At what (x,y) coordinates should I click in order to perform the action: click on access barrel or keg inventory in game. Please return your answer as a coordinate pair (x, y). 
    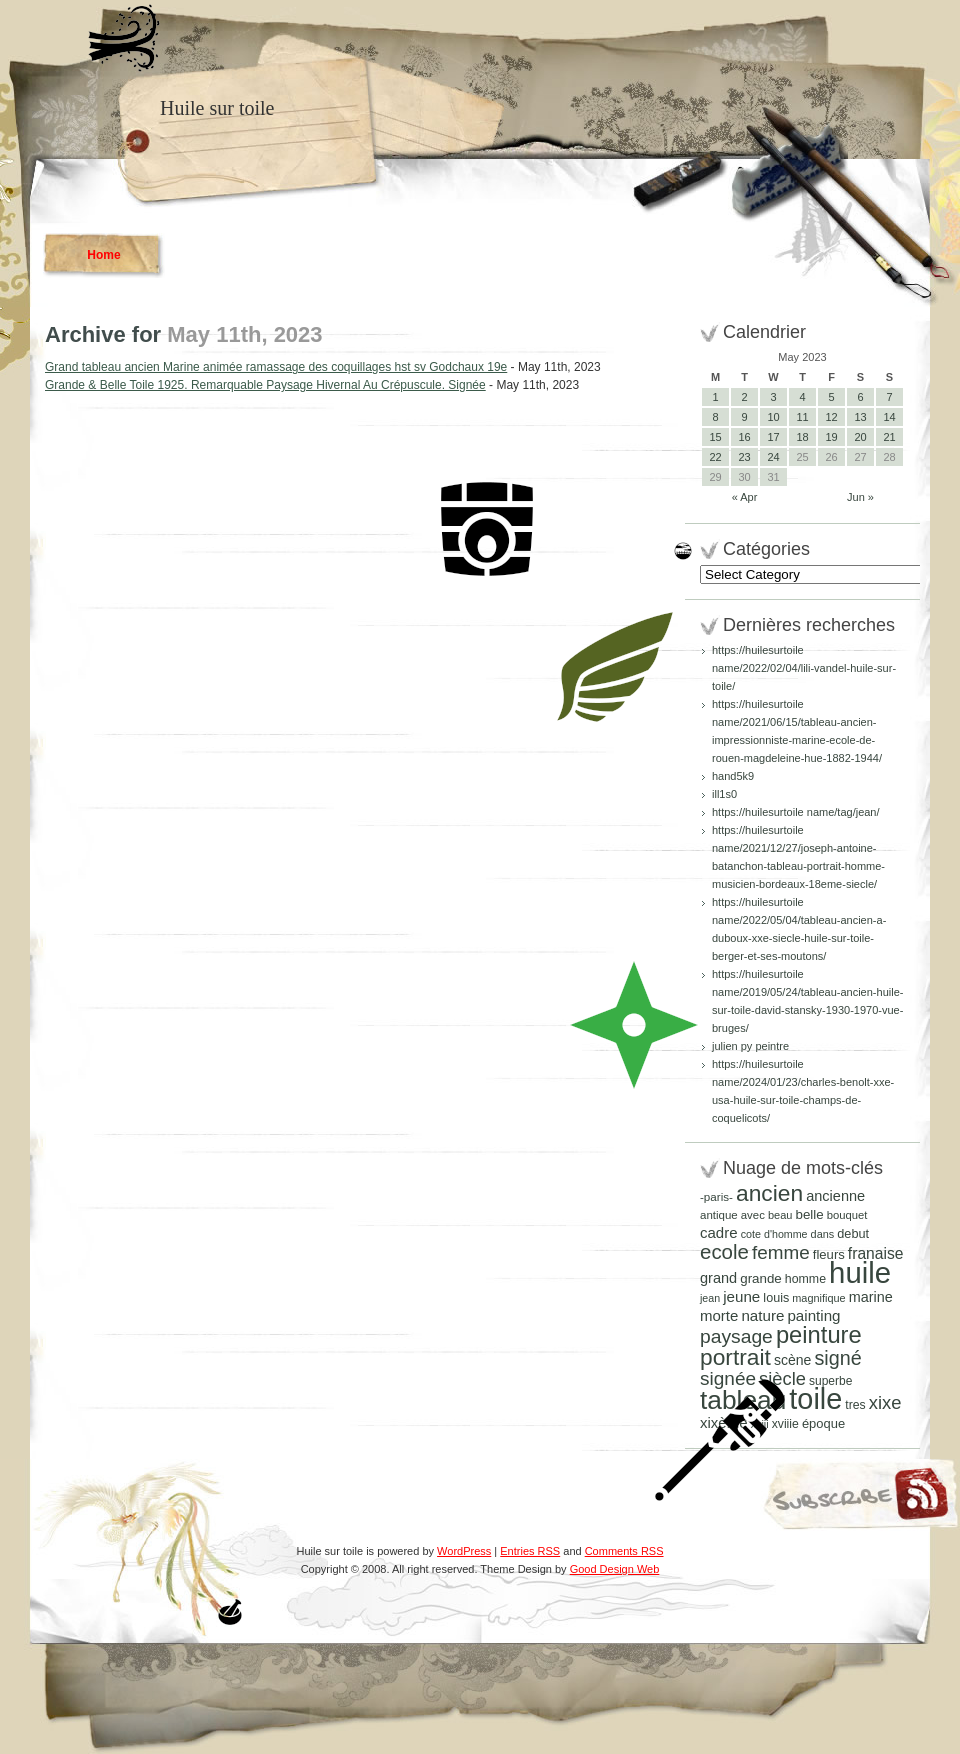
    Looking at the image, I should click on (487, 529).